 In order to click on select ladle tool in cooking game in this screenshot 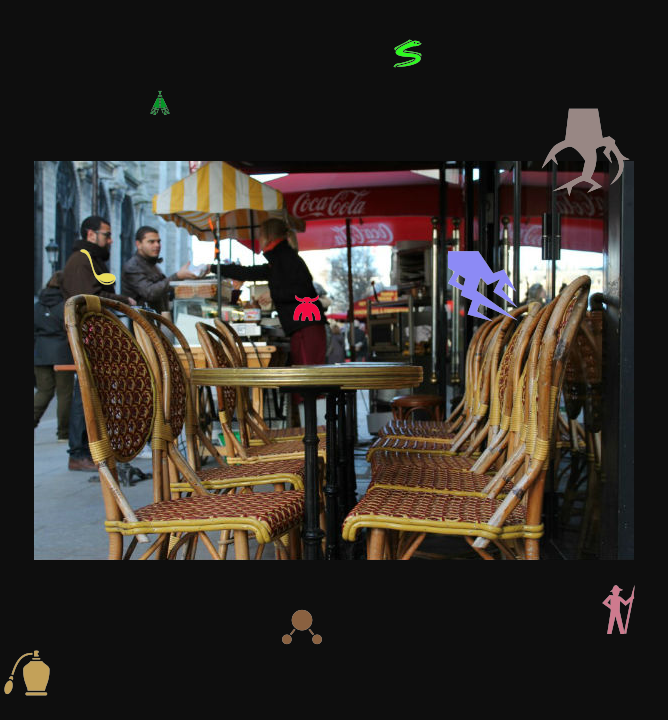, I will do `click(98, 267)`.